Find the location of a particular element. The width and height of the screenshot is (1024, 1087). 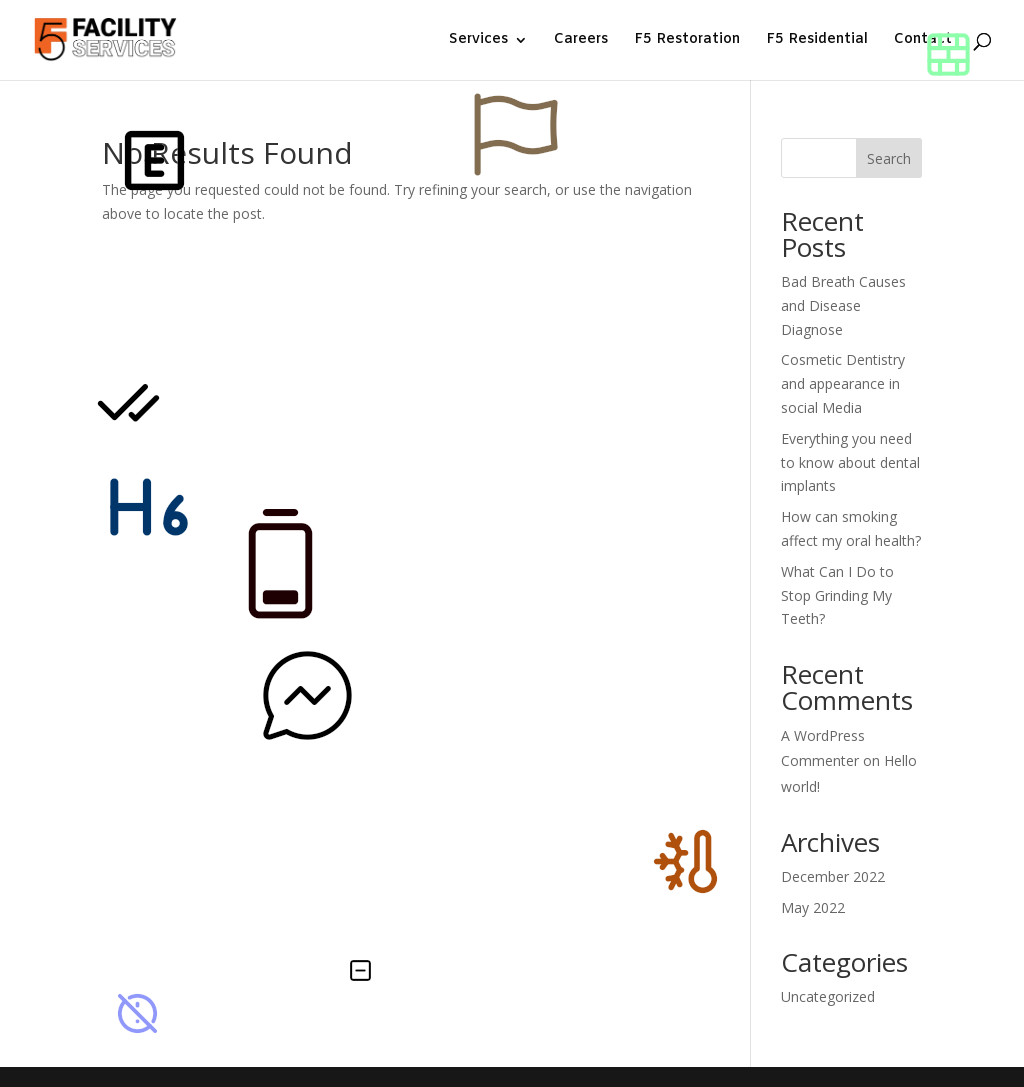

open Facebook Messenger is located at coordinates (307, 695).